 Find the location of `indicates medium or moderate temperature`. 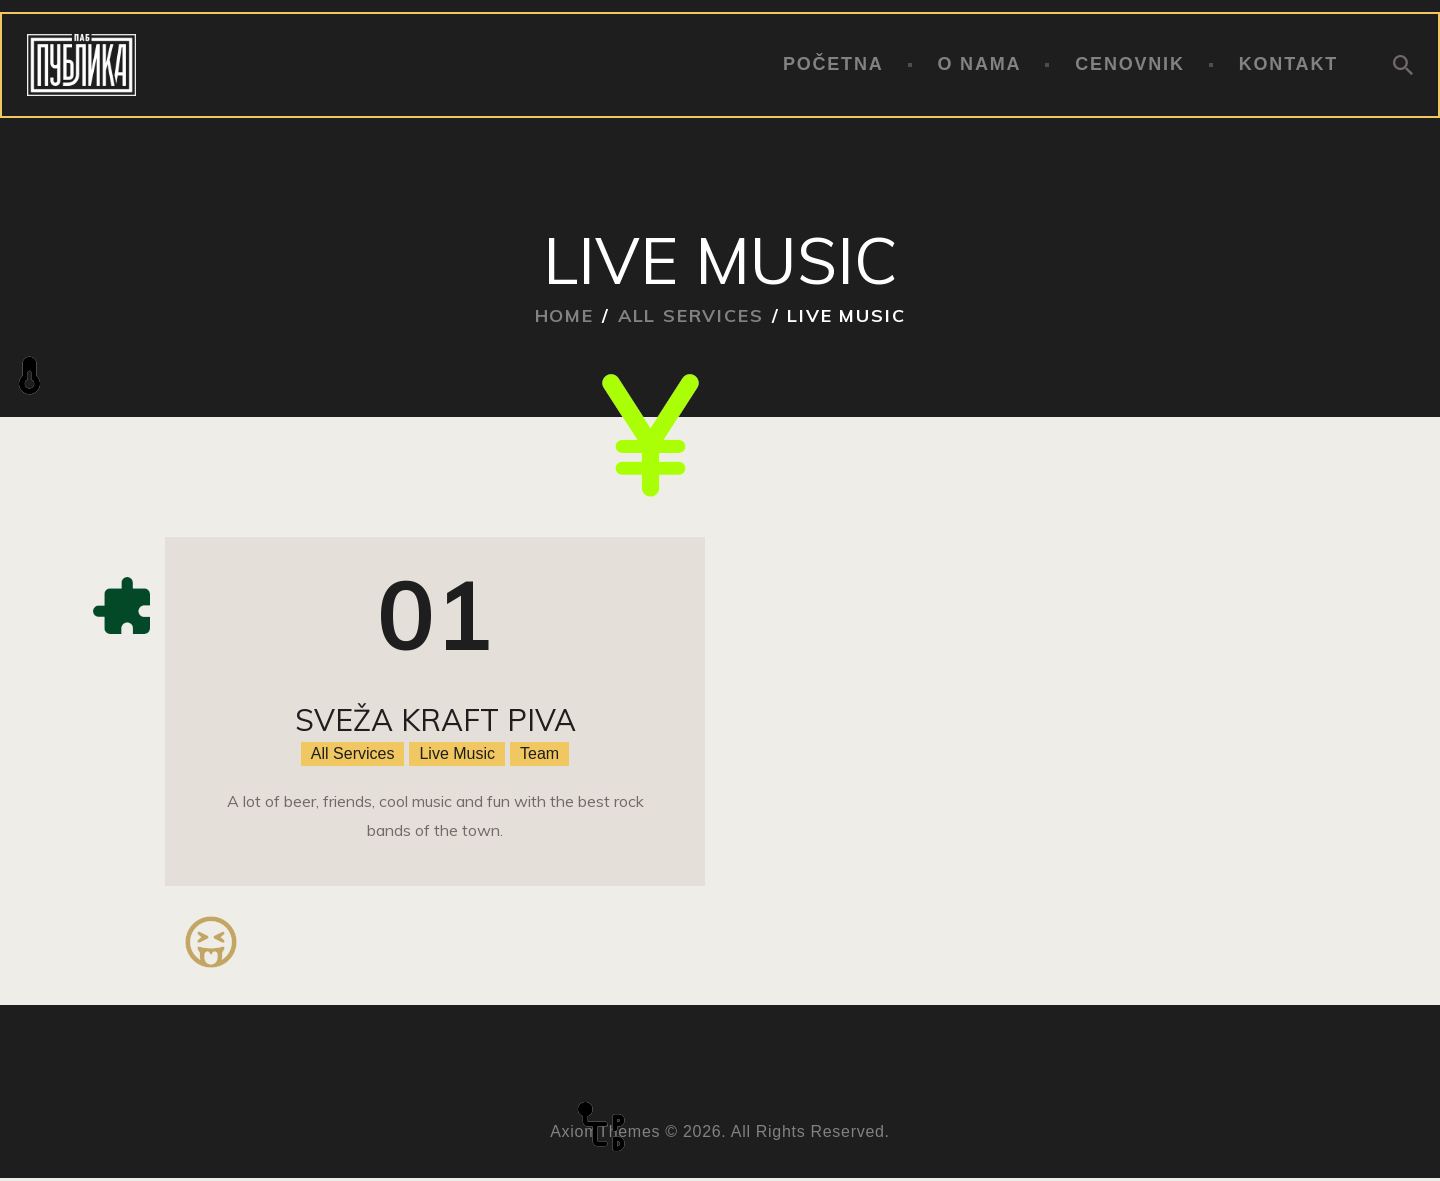

indicates medium or moderate temperature is located at coordinates (29, 375).